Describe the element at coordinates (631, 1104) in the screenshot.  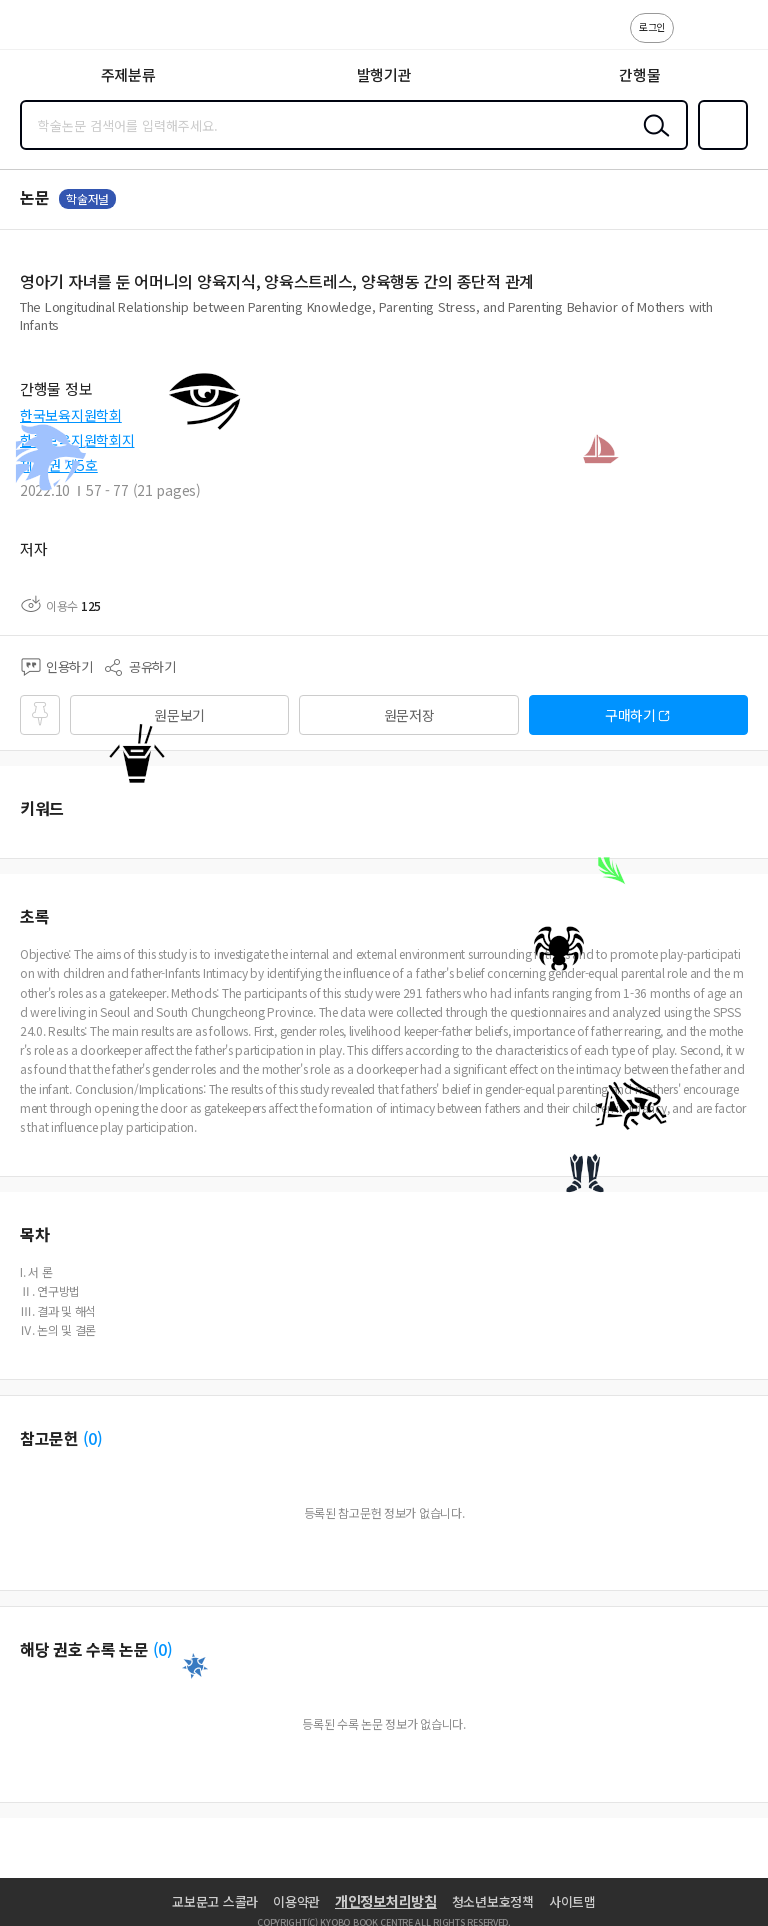
I see `cricket insect icon for nature or wildlife category` at that location.